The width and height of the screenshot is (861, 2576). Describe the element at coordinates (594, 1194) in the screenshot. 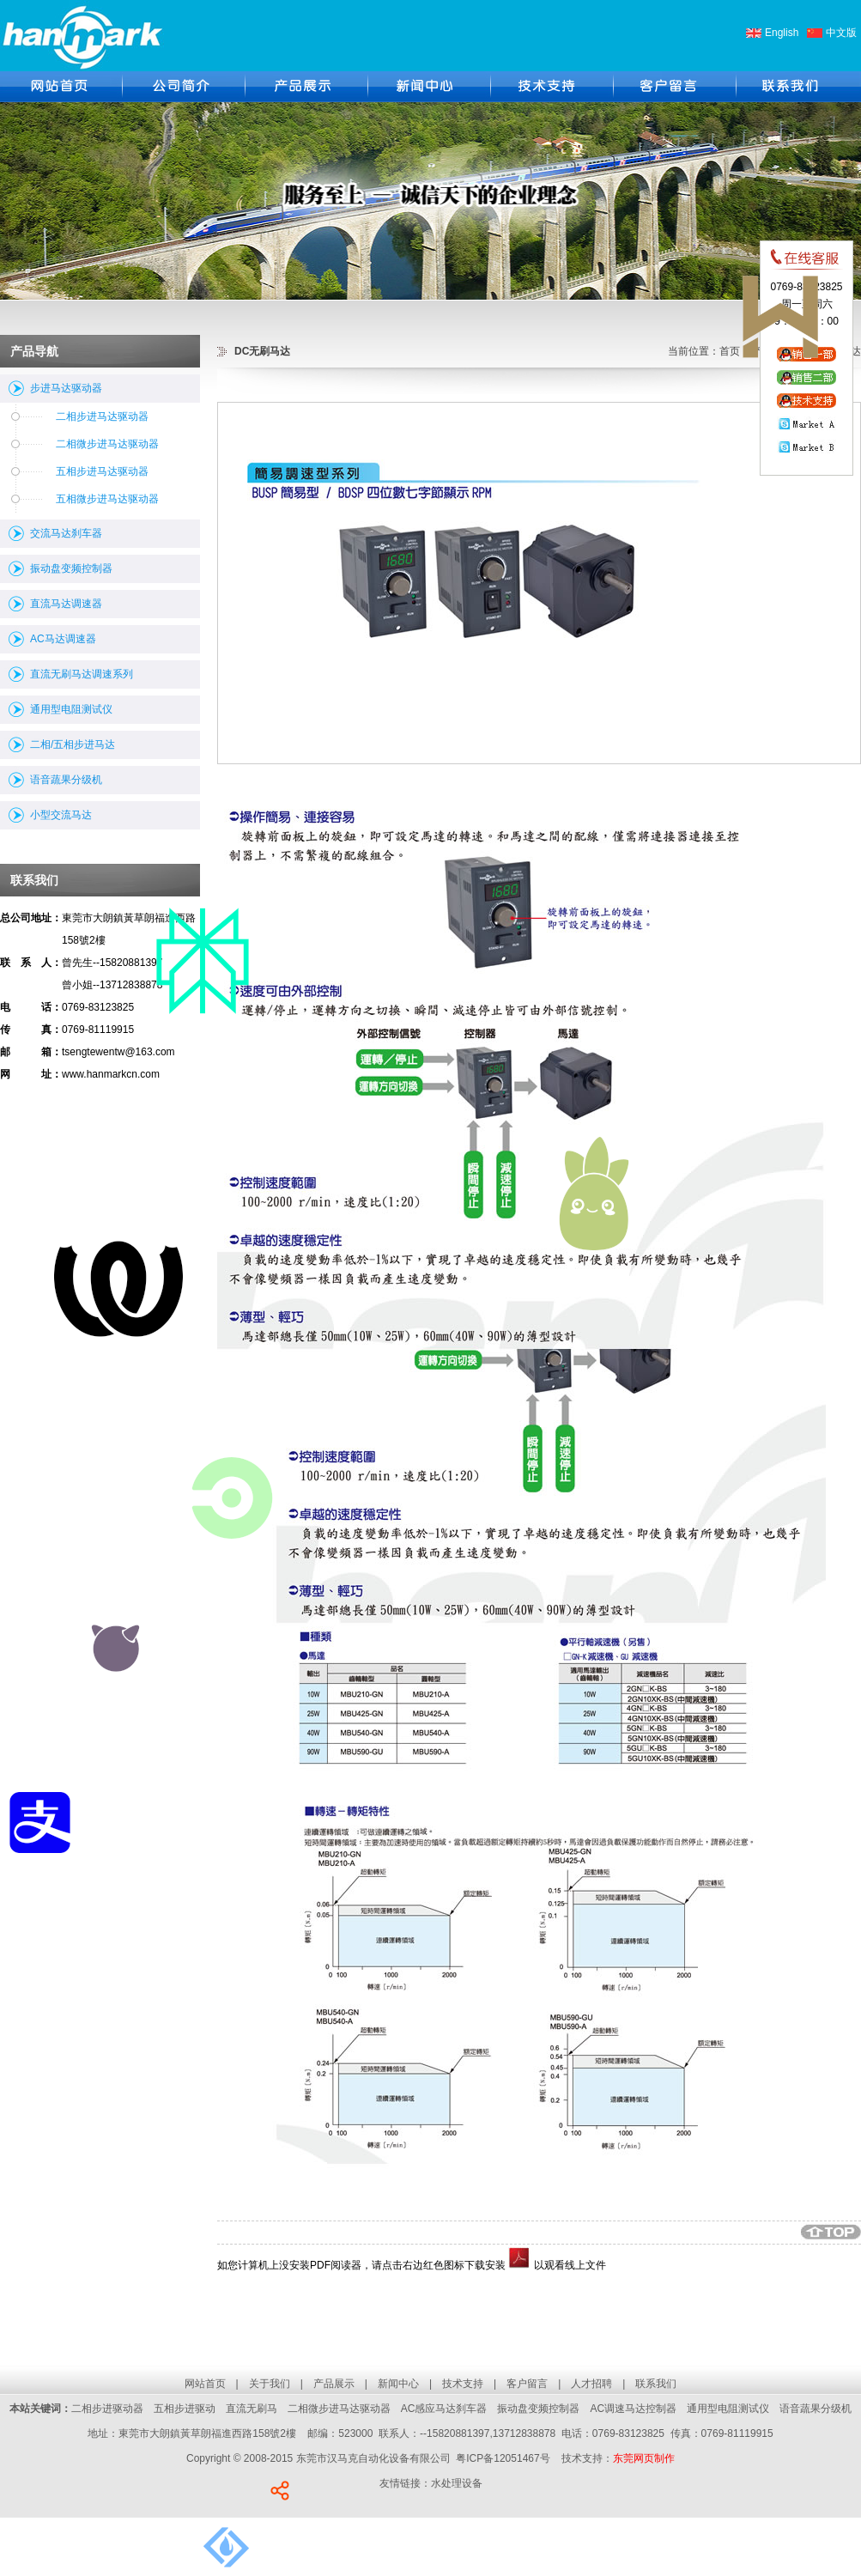

I see `pinia state management library logo` at that location.